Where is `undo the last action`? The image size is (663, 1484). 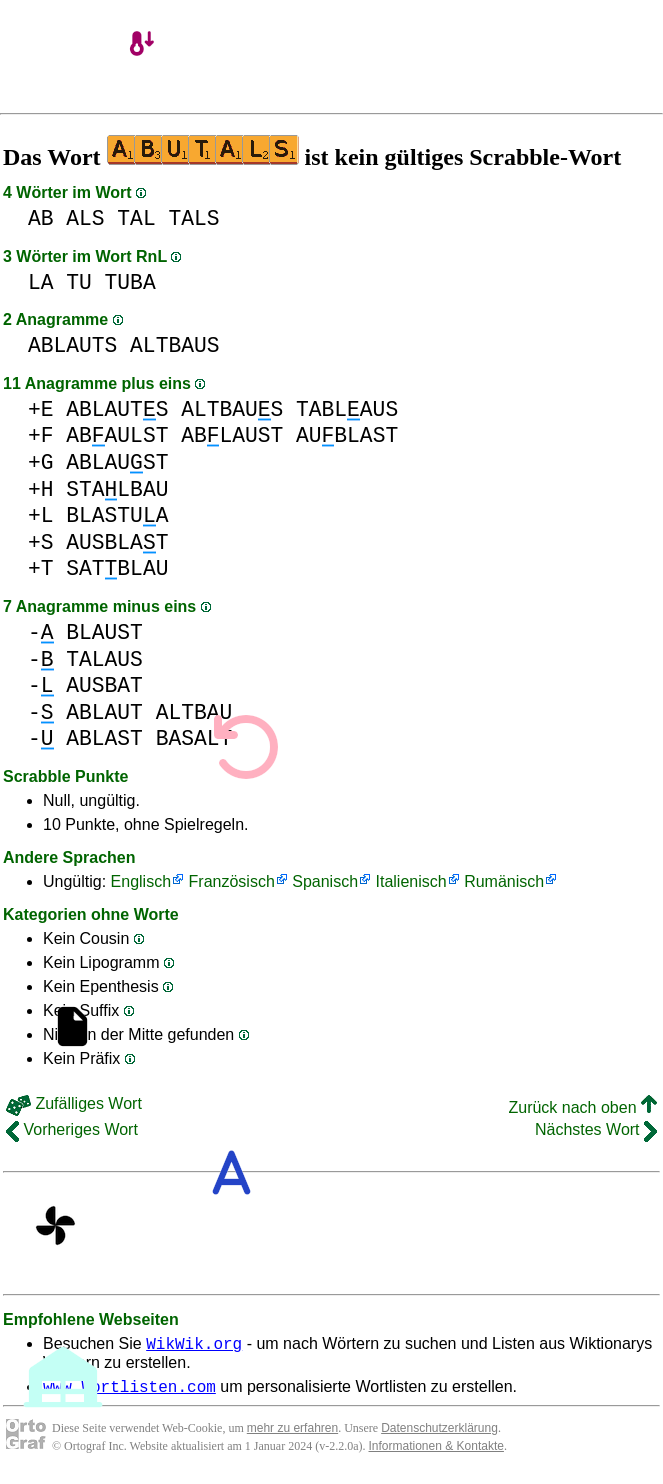 undo the last action is located at coordinates (246, 747).